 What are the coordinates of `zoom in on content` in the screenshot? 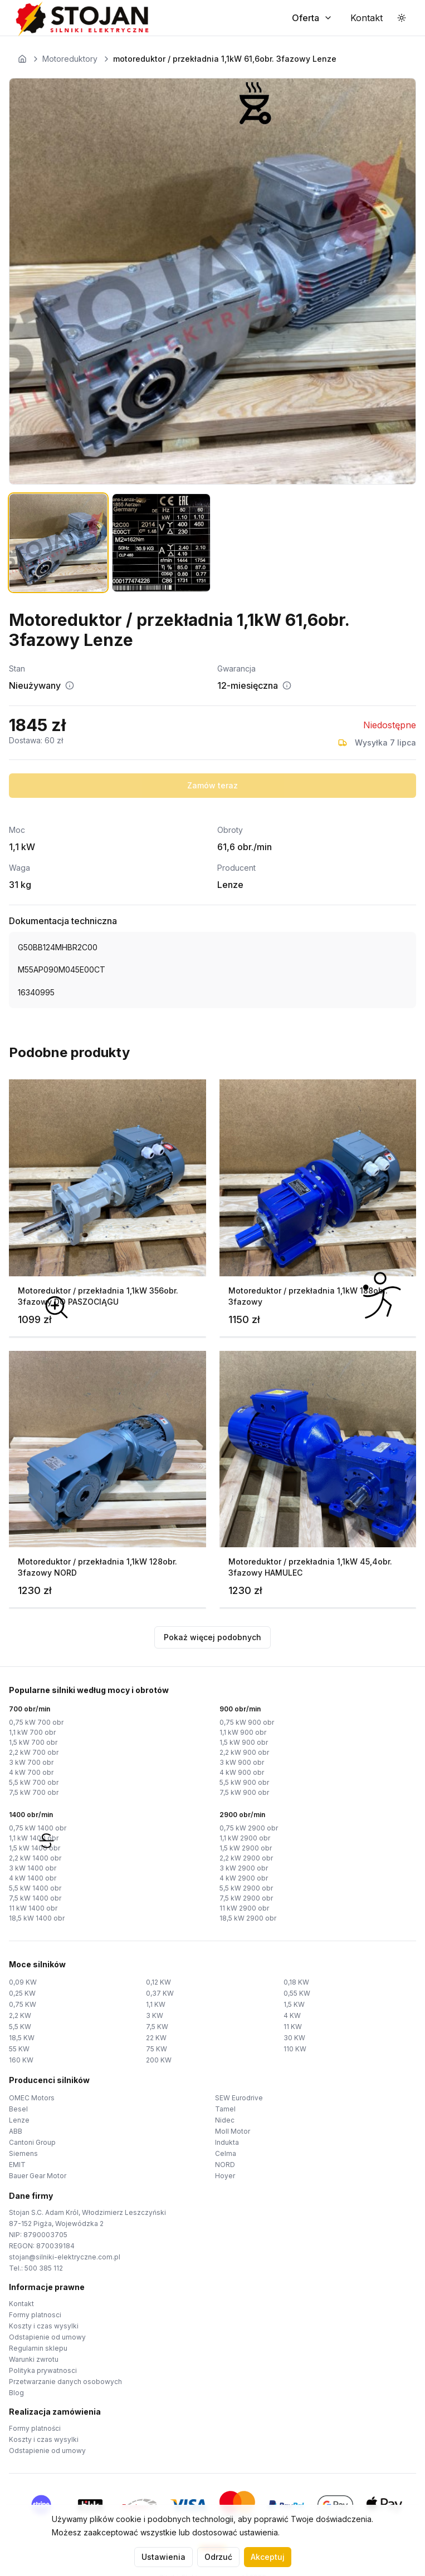 It's located at (56, 1307).